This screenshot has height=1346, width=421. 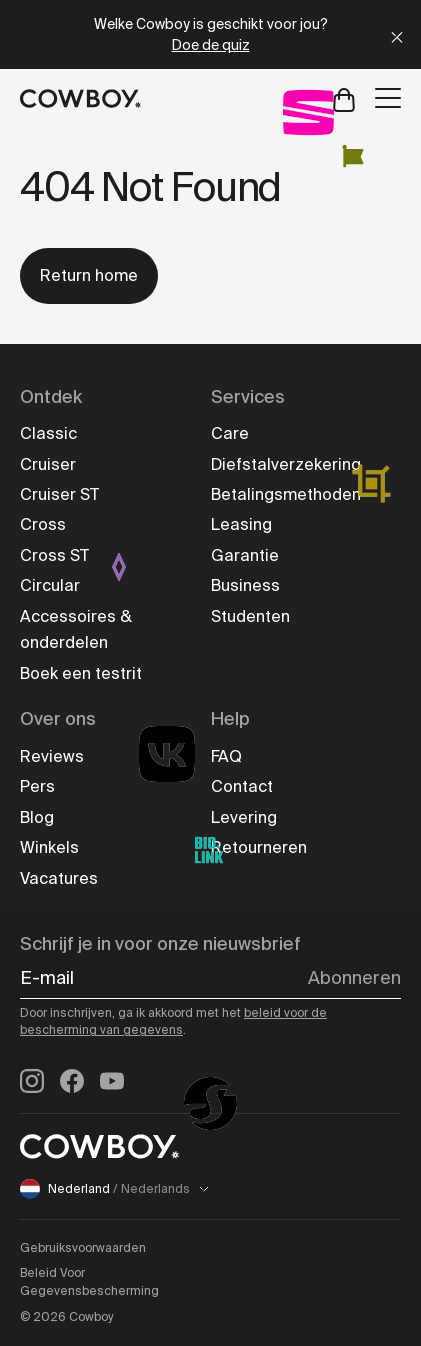 I want to click on shelly smart home brand logo, so click(x=210, y=1103).